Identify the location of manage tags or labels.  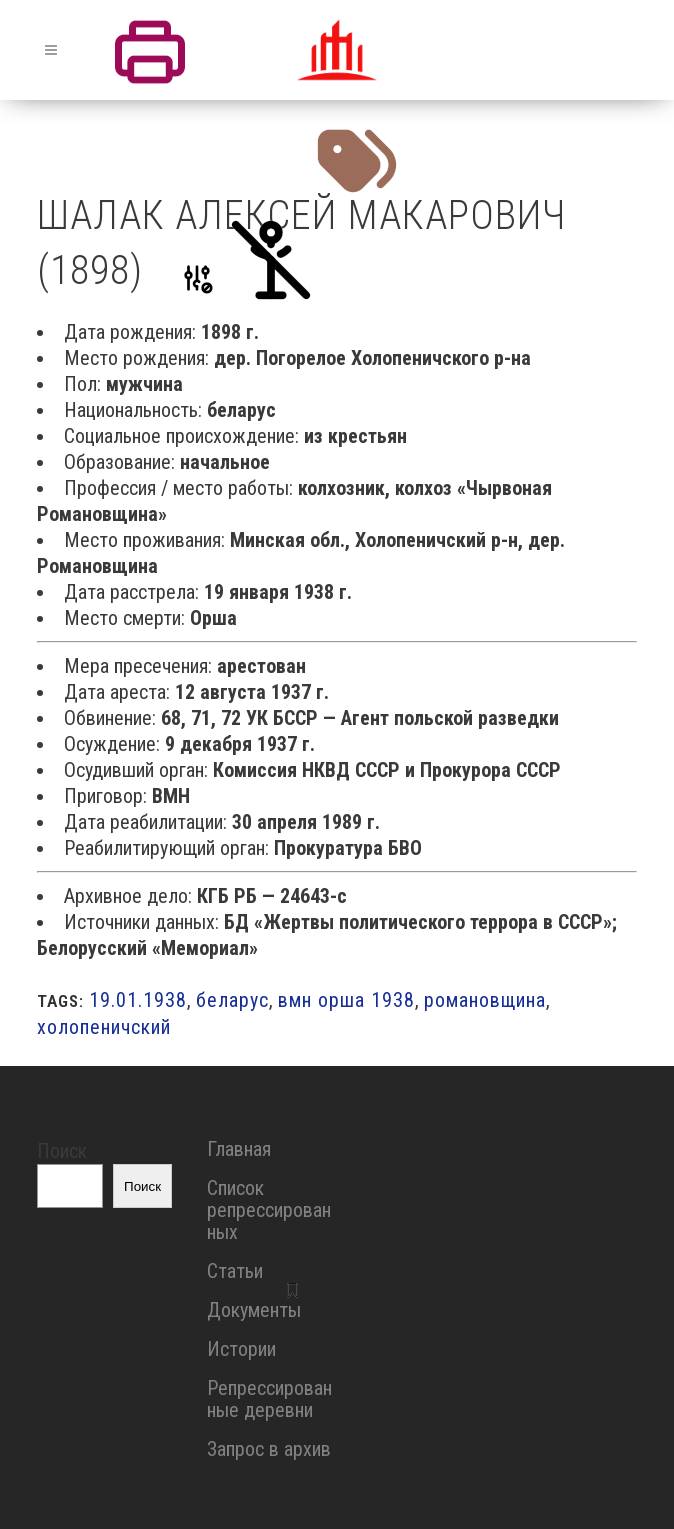
(357, 157).